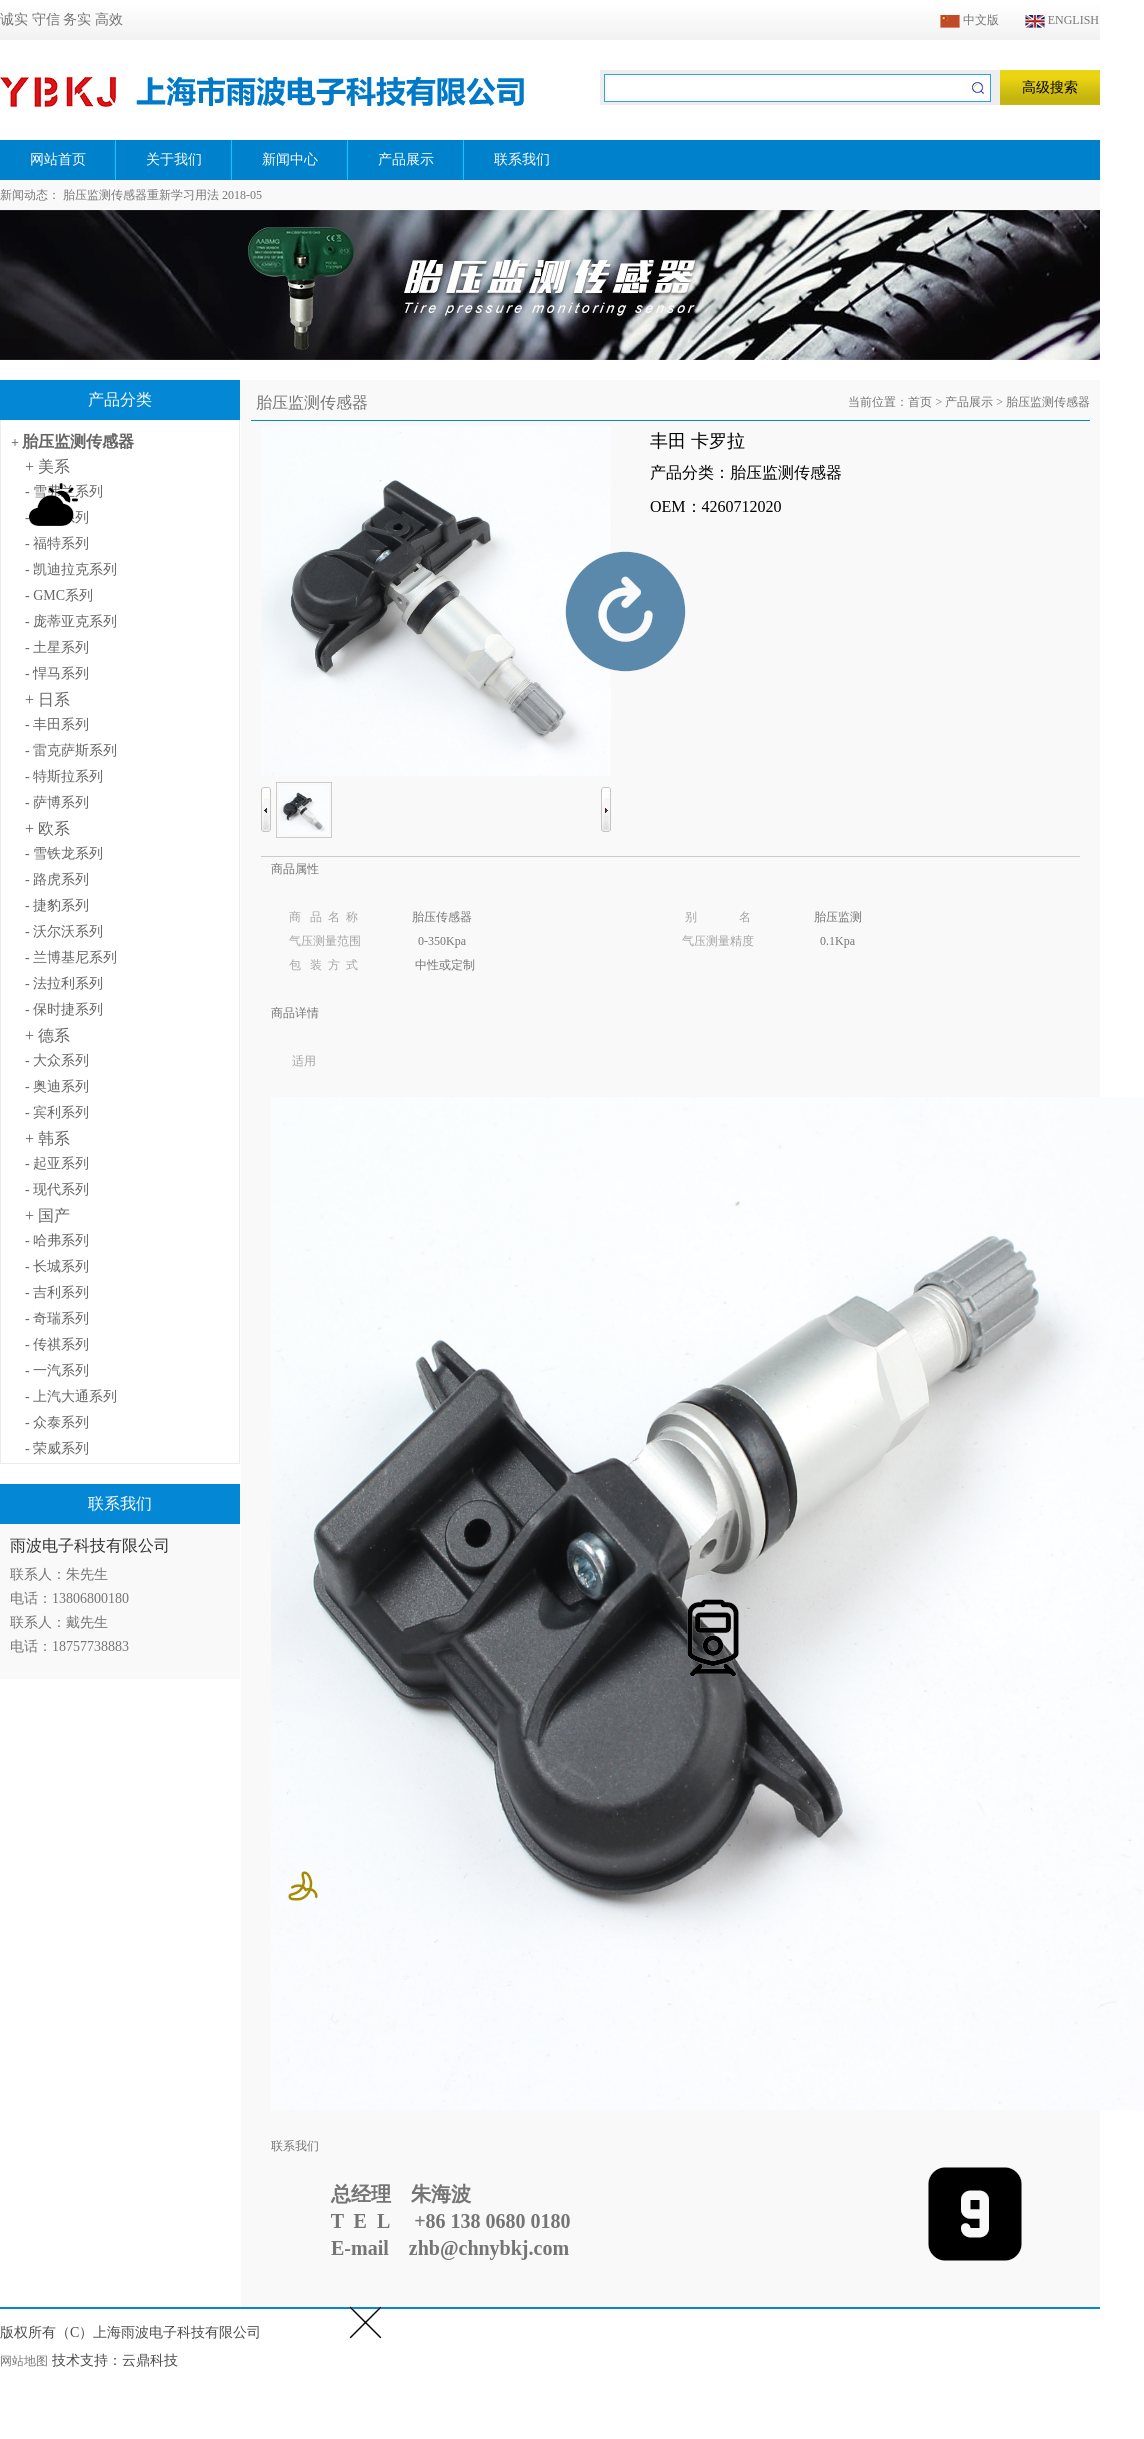  What do you see at coordinates (365, 2322) in the screenshot?
I see `close a window or dialog` at bounding box center [365, 2322].